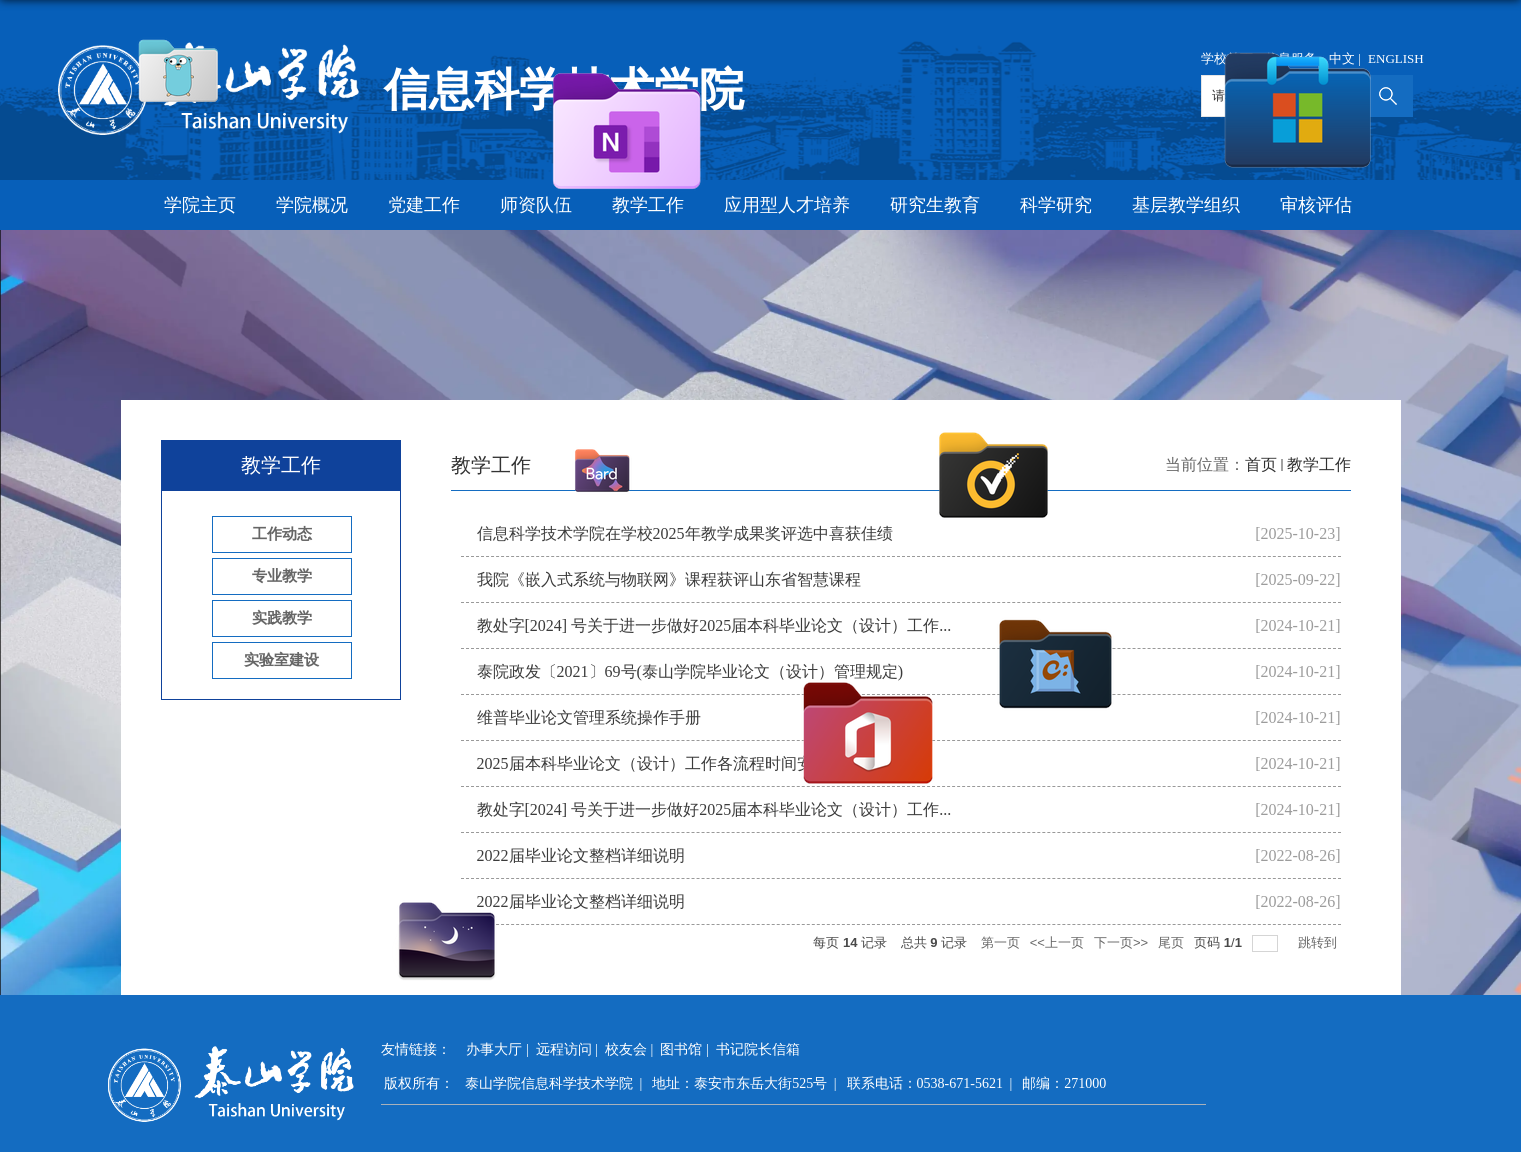 The image size is (1521, 1160). What do you see at coordinates (178, 73) in the screenshot?
I see `open folder containing Go programming files` at bounding box center [178, 73].